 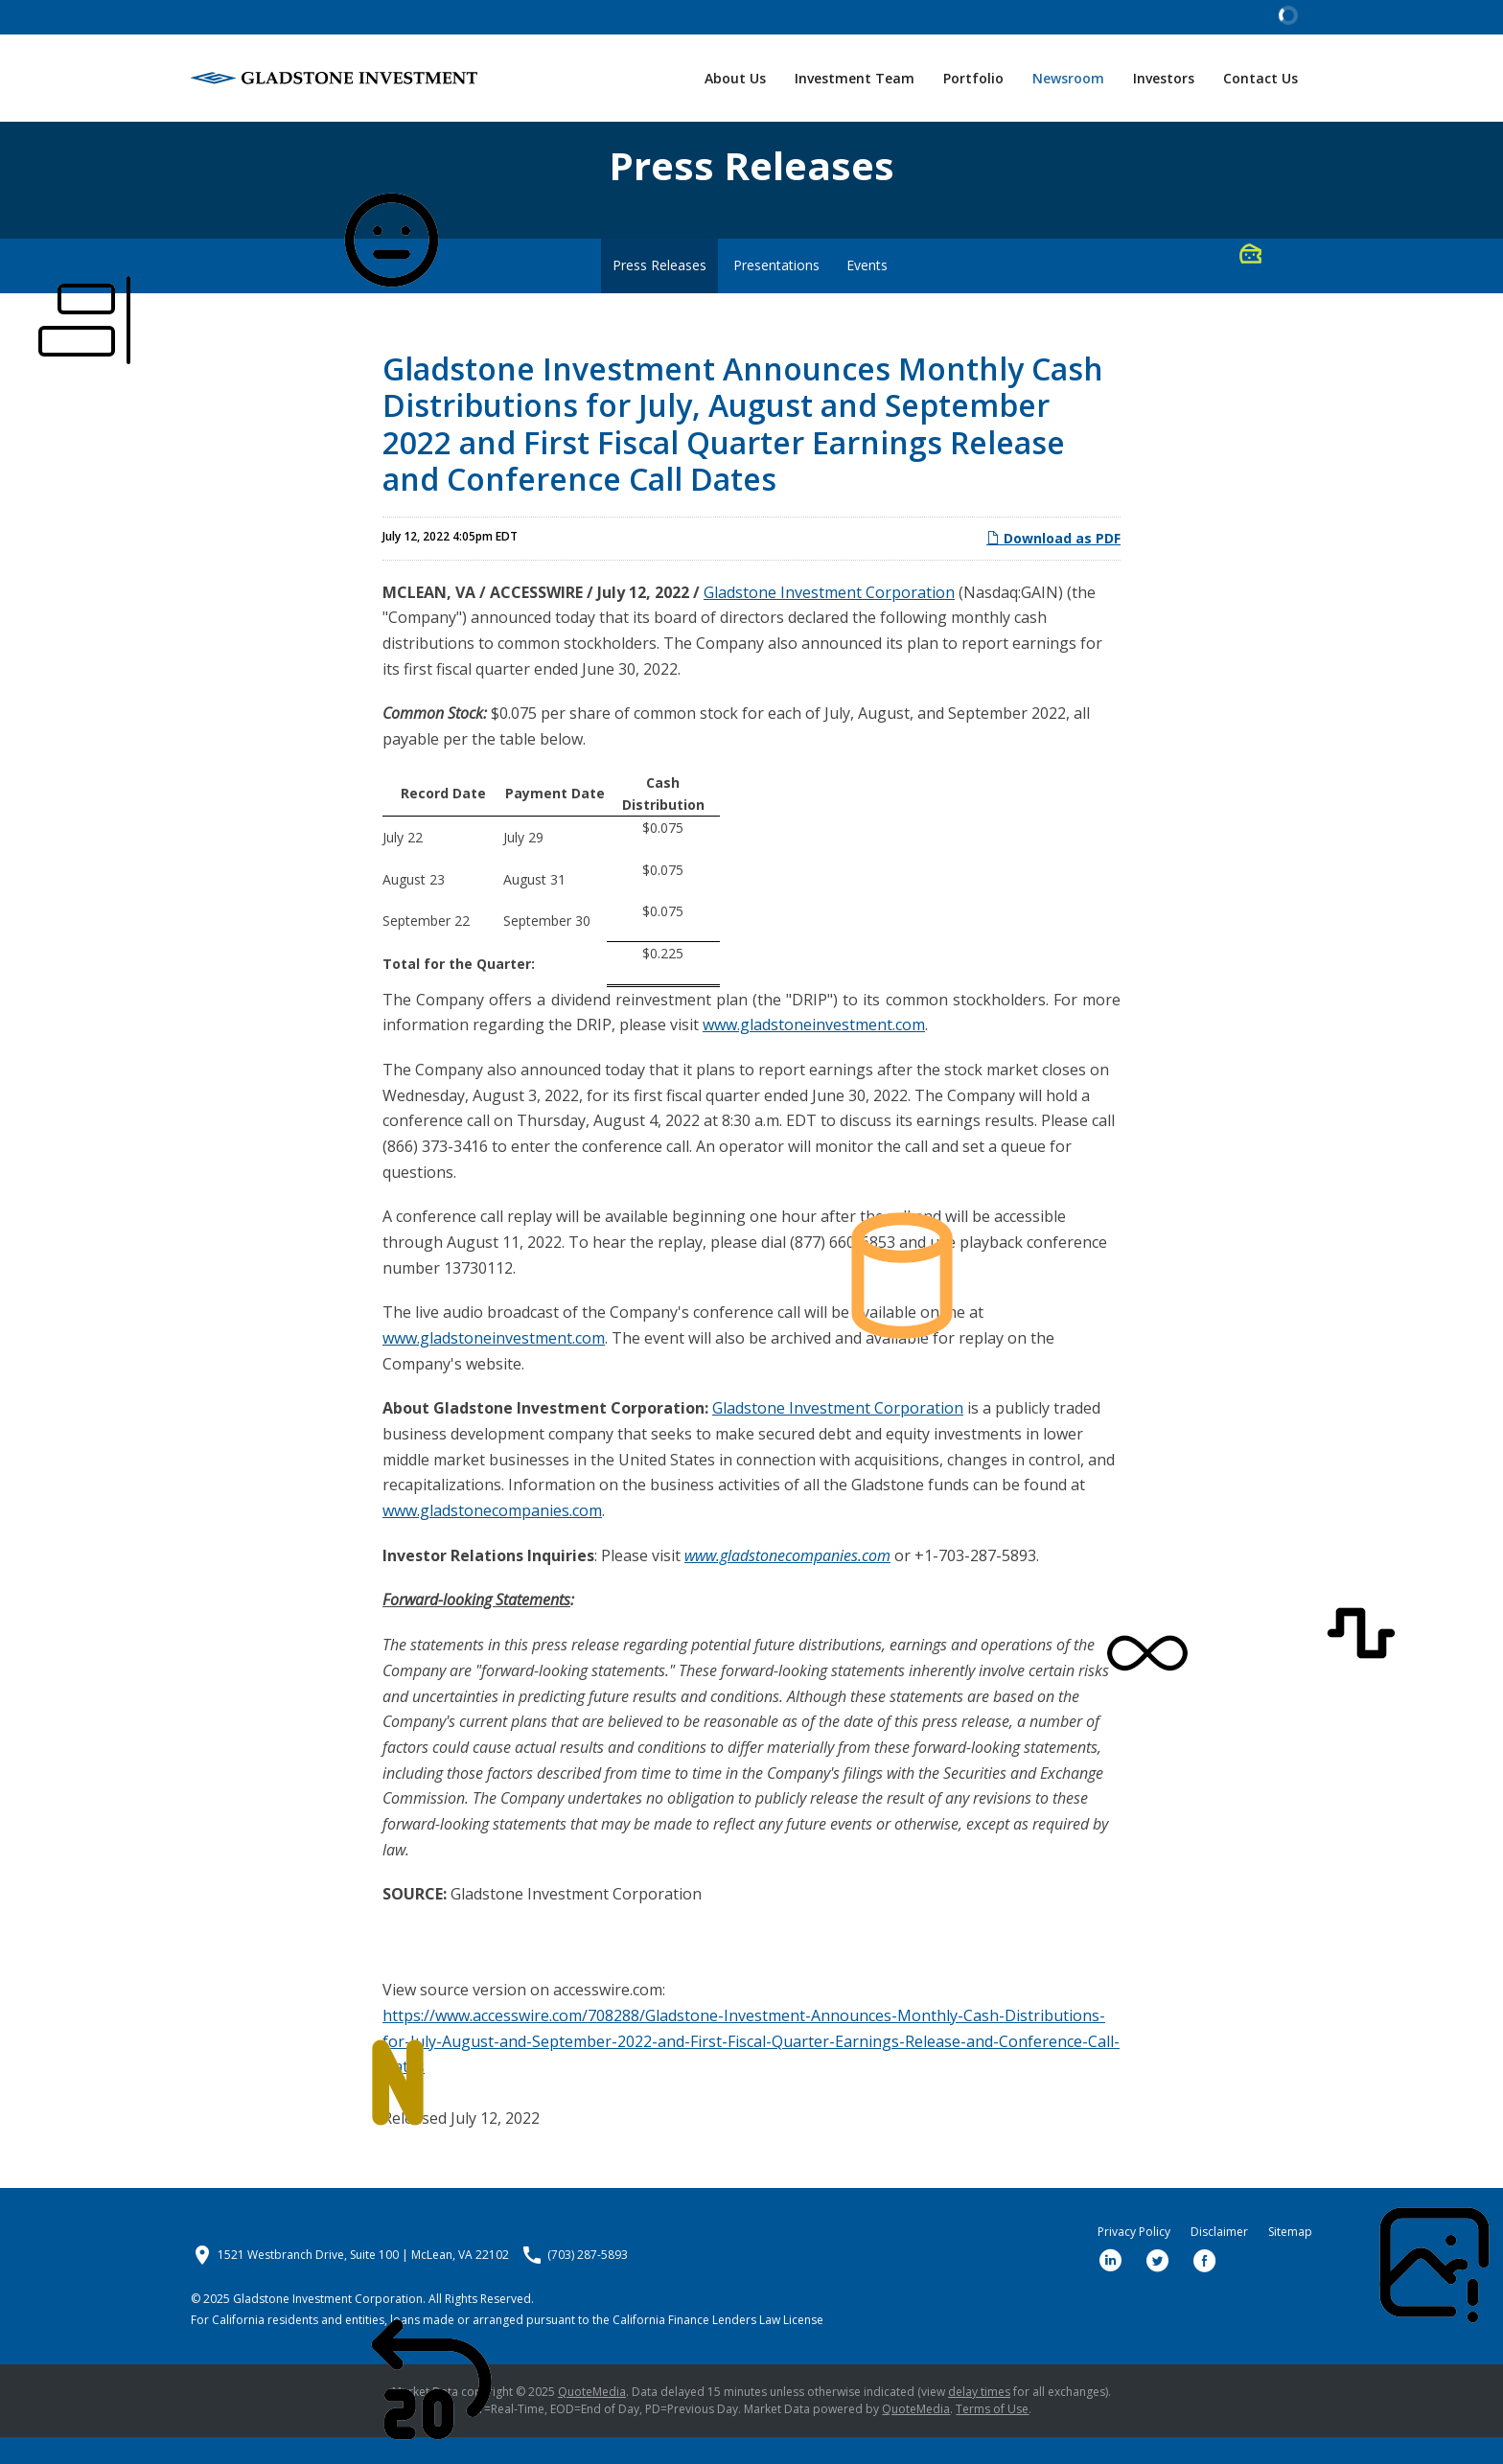 What do you see at coordinates (1361, 1633) in the screenshot?
I see `view square wave audio signal` at bounding box center [1361, 1633].